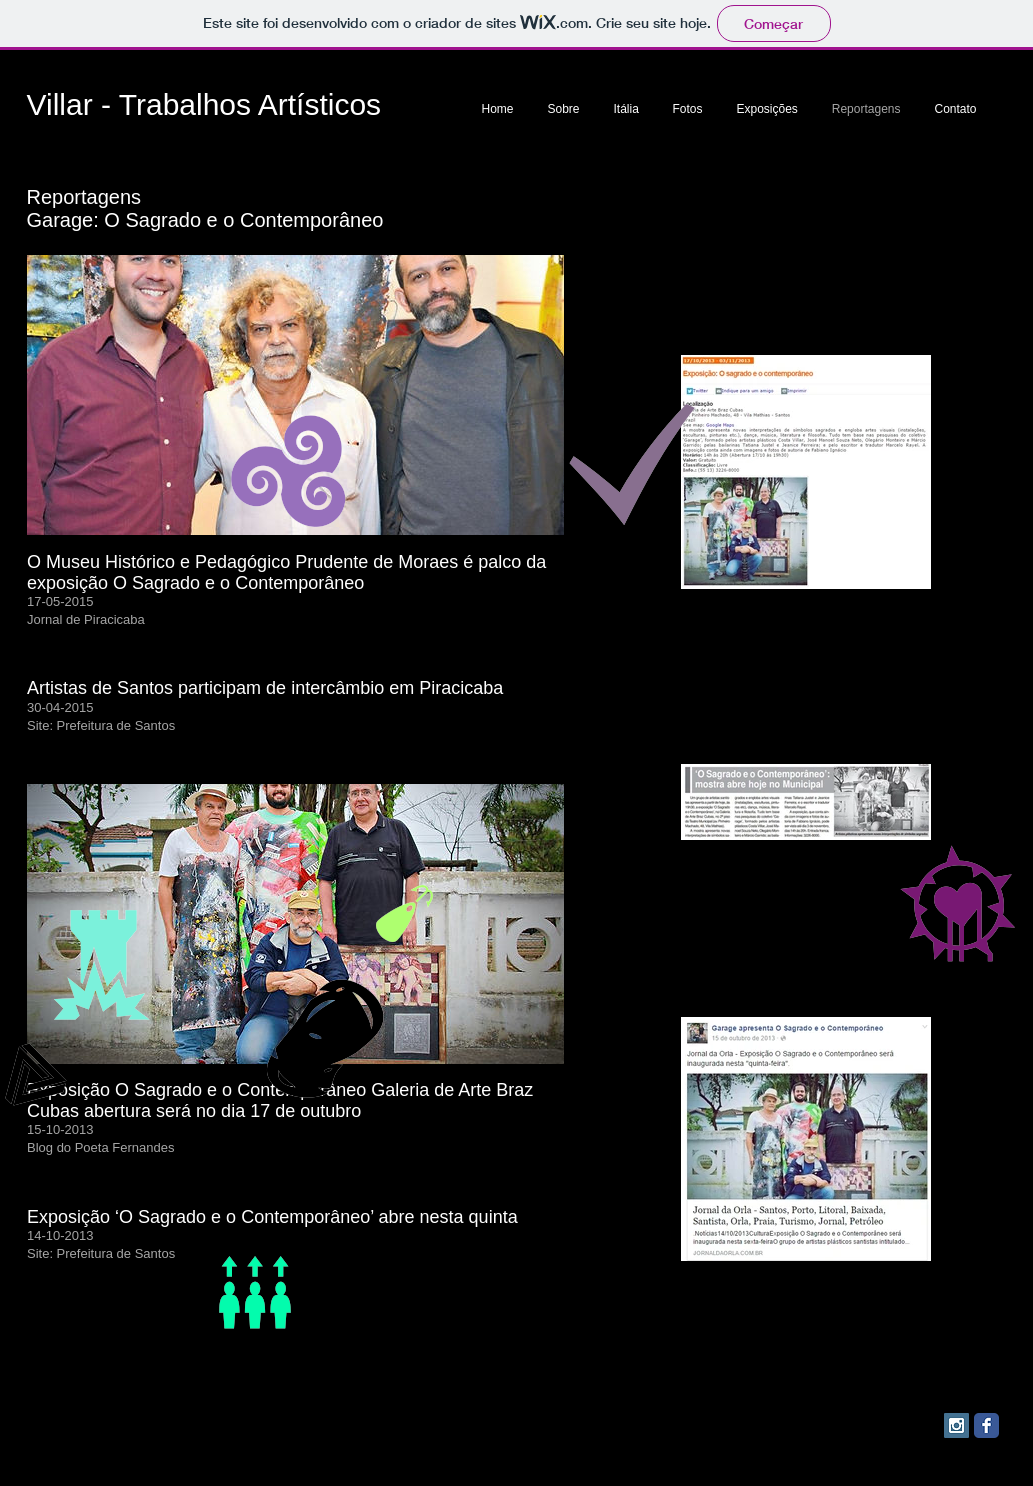 This screenshot has width=1033, height=1486. I want to click on upgrade your team or group members, so click(255, 1292).